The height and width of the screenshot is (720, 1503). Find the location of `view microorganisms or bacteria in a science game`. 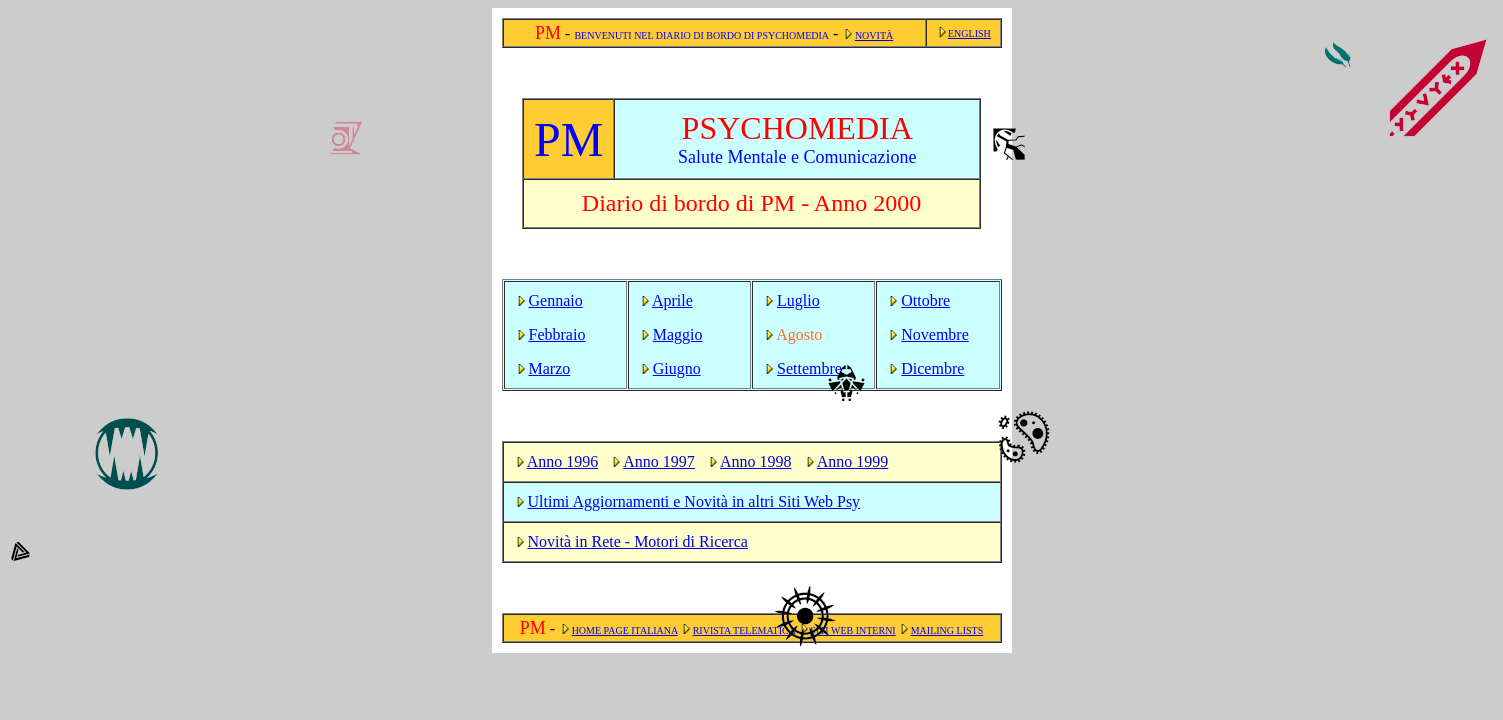

view microorganisms or bacteria in a science game is located at coordinates (1024, 437).